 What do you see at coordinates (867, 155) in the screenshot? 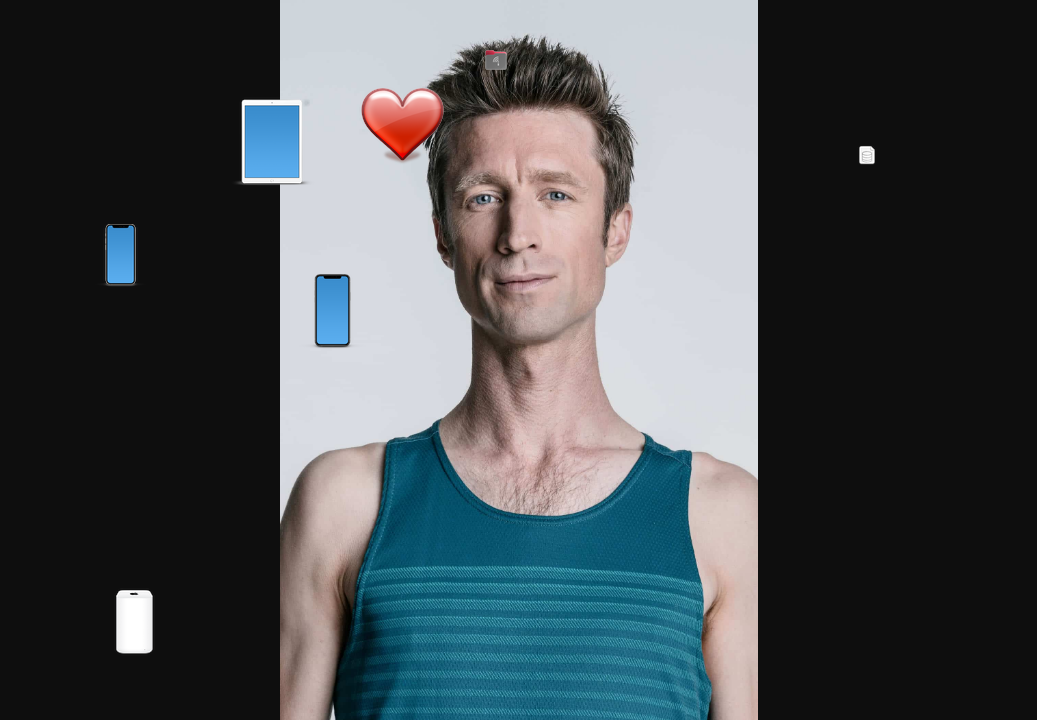
I see `open an sql database file` at bounding box center [867, 155].